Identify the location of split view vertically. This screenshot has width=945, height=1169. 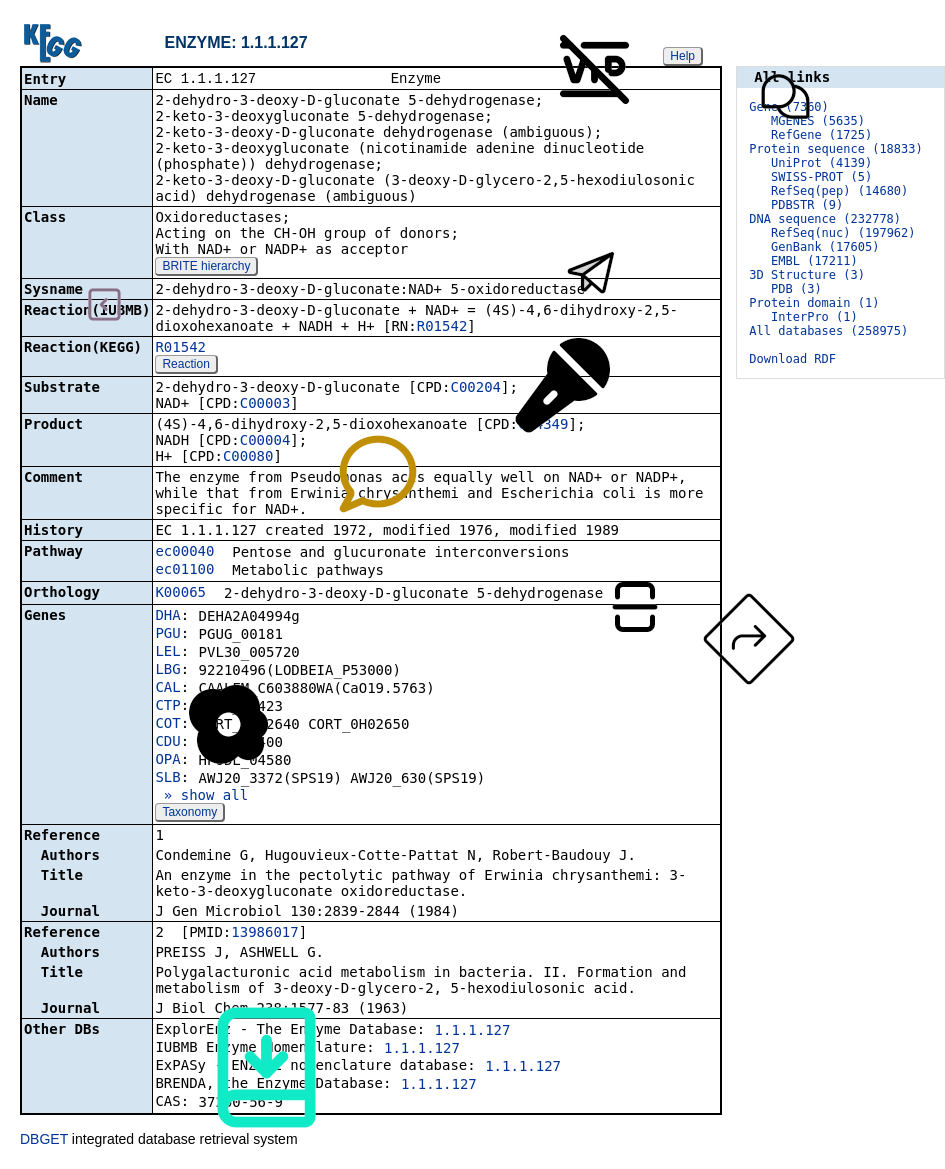
(635, 607).